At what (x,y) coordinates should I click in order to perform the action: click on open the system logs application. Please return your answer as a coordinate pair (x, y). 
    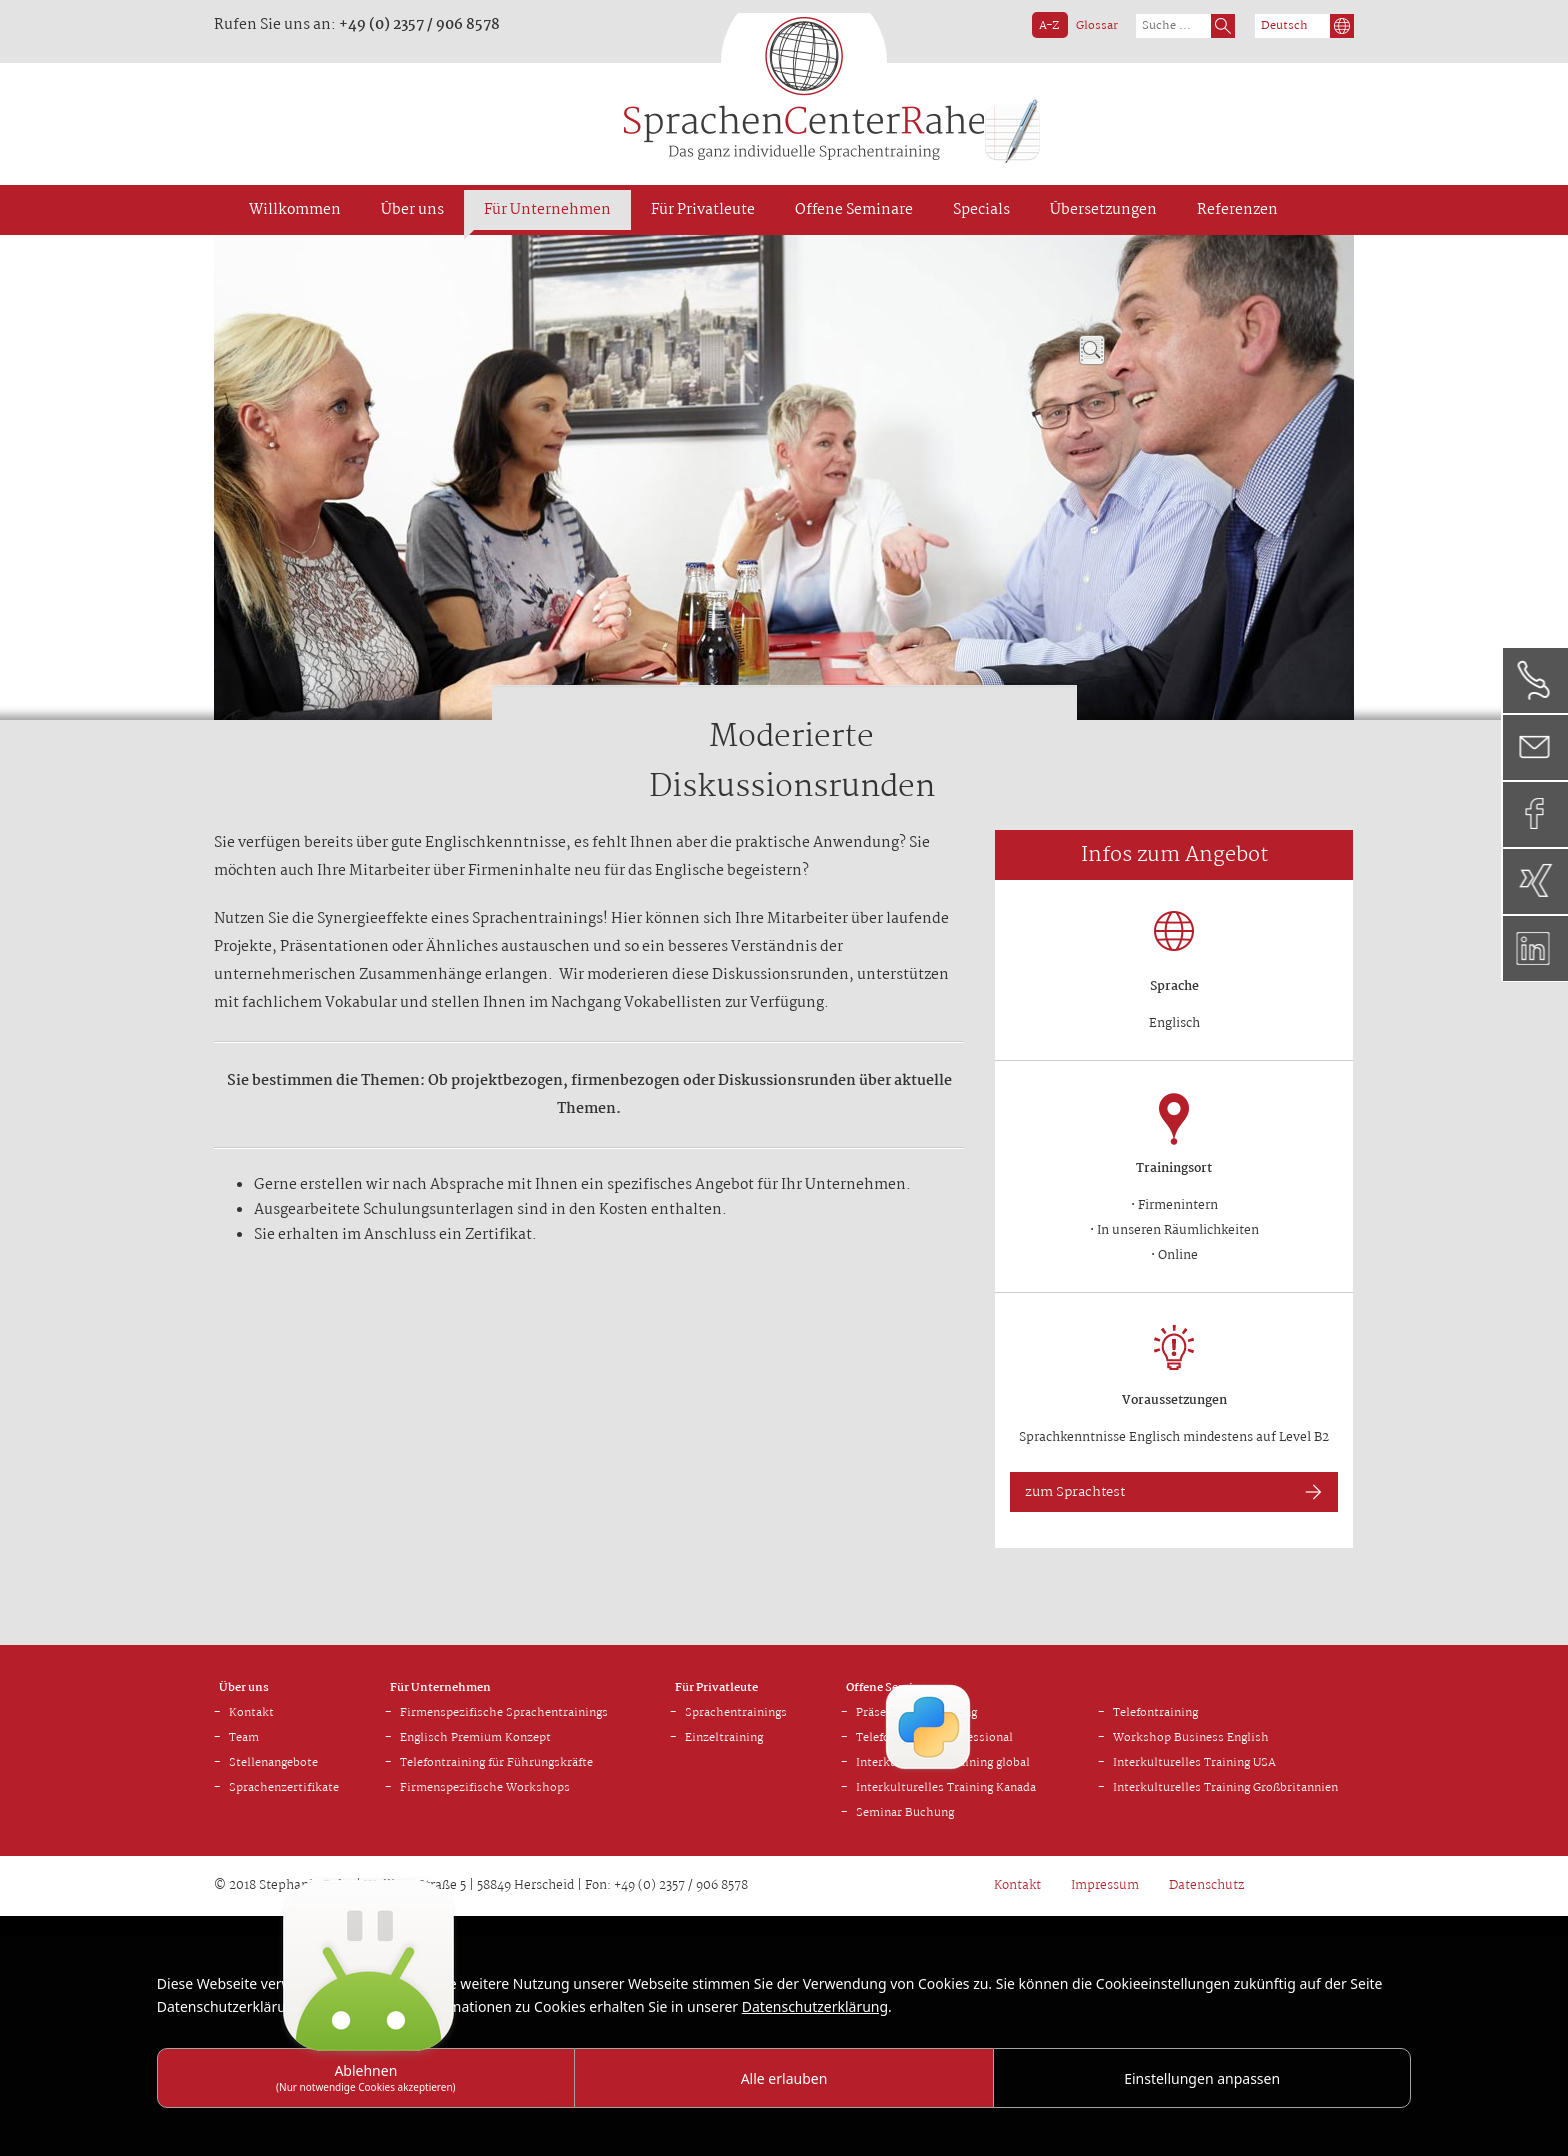
    Looking at the image, I should click on (1092, 350).